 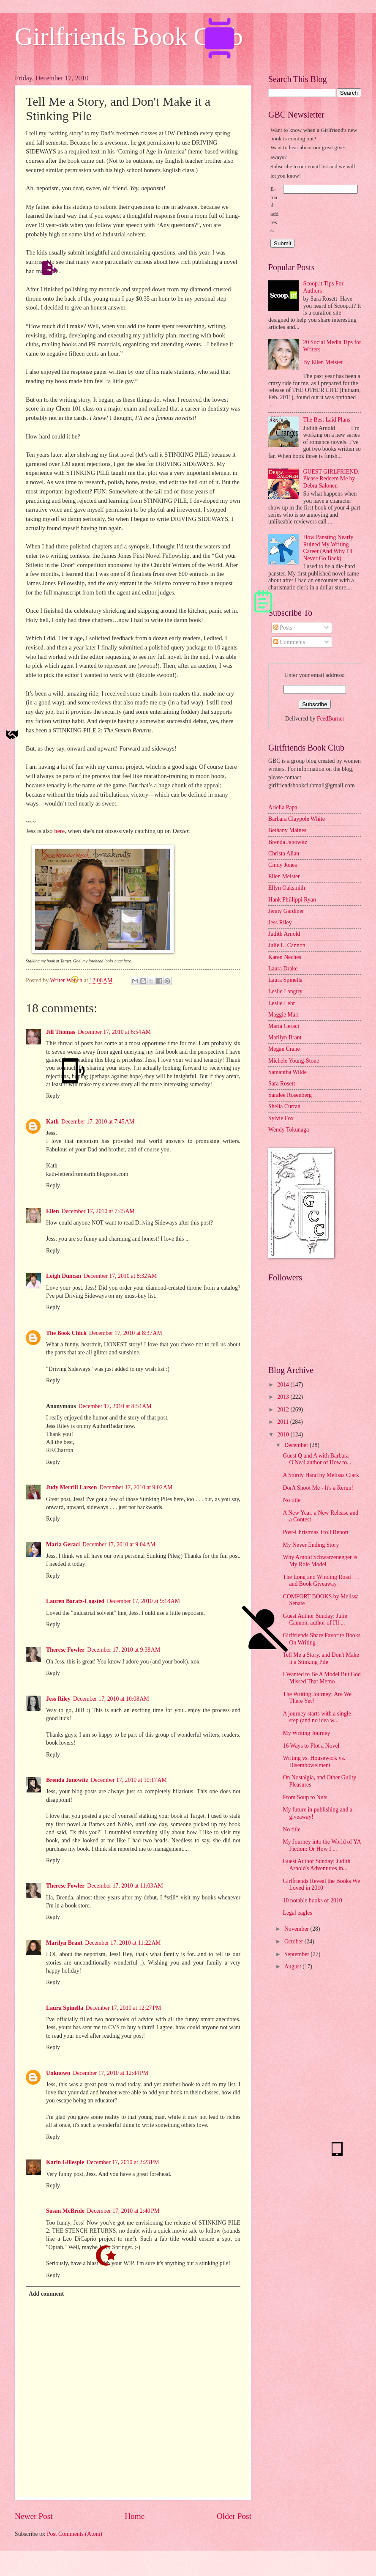 What do you see at coordinates (263, 601) in the screenshot?
I see `view or edit notes` at bounding box center [263, 601].